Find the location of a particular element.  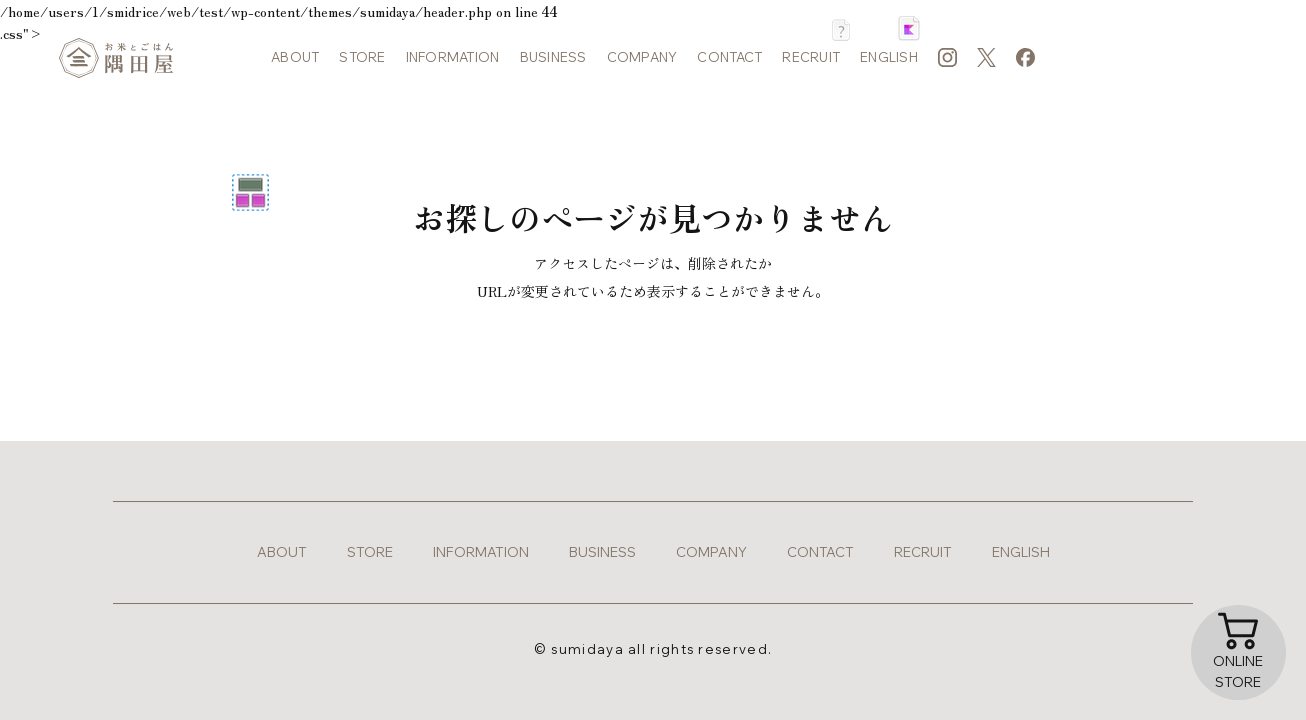

a kotlin source code file is located at coordinates (909, 28).